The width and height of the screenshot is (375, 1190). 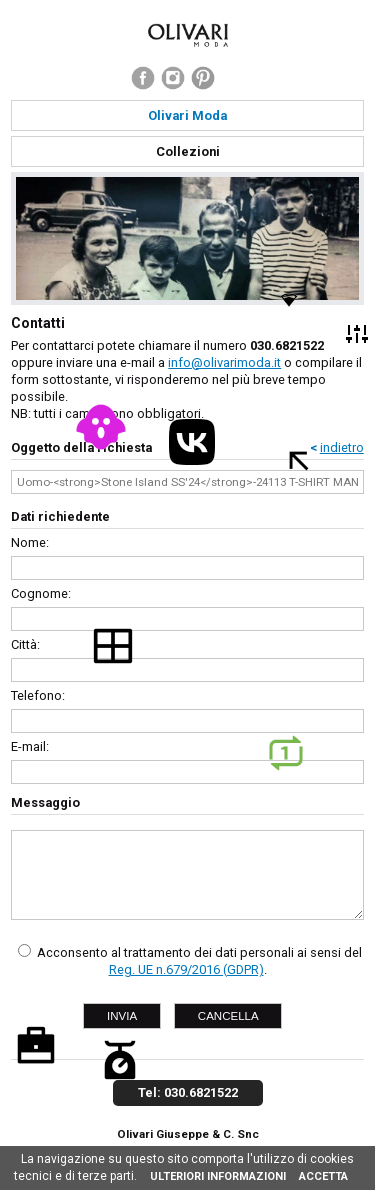 I want to click on open the VK social network app, so click(x=192, y=442).